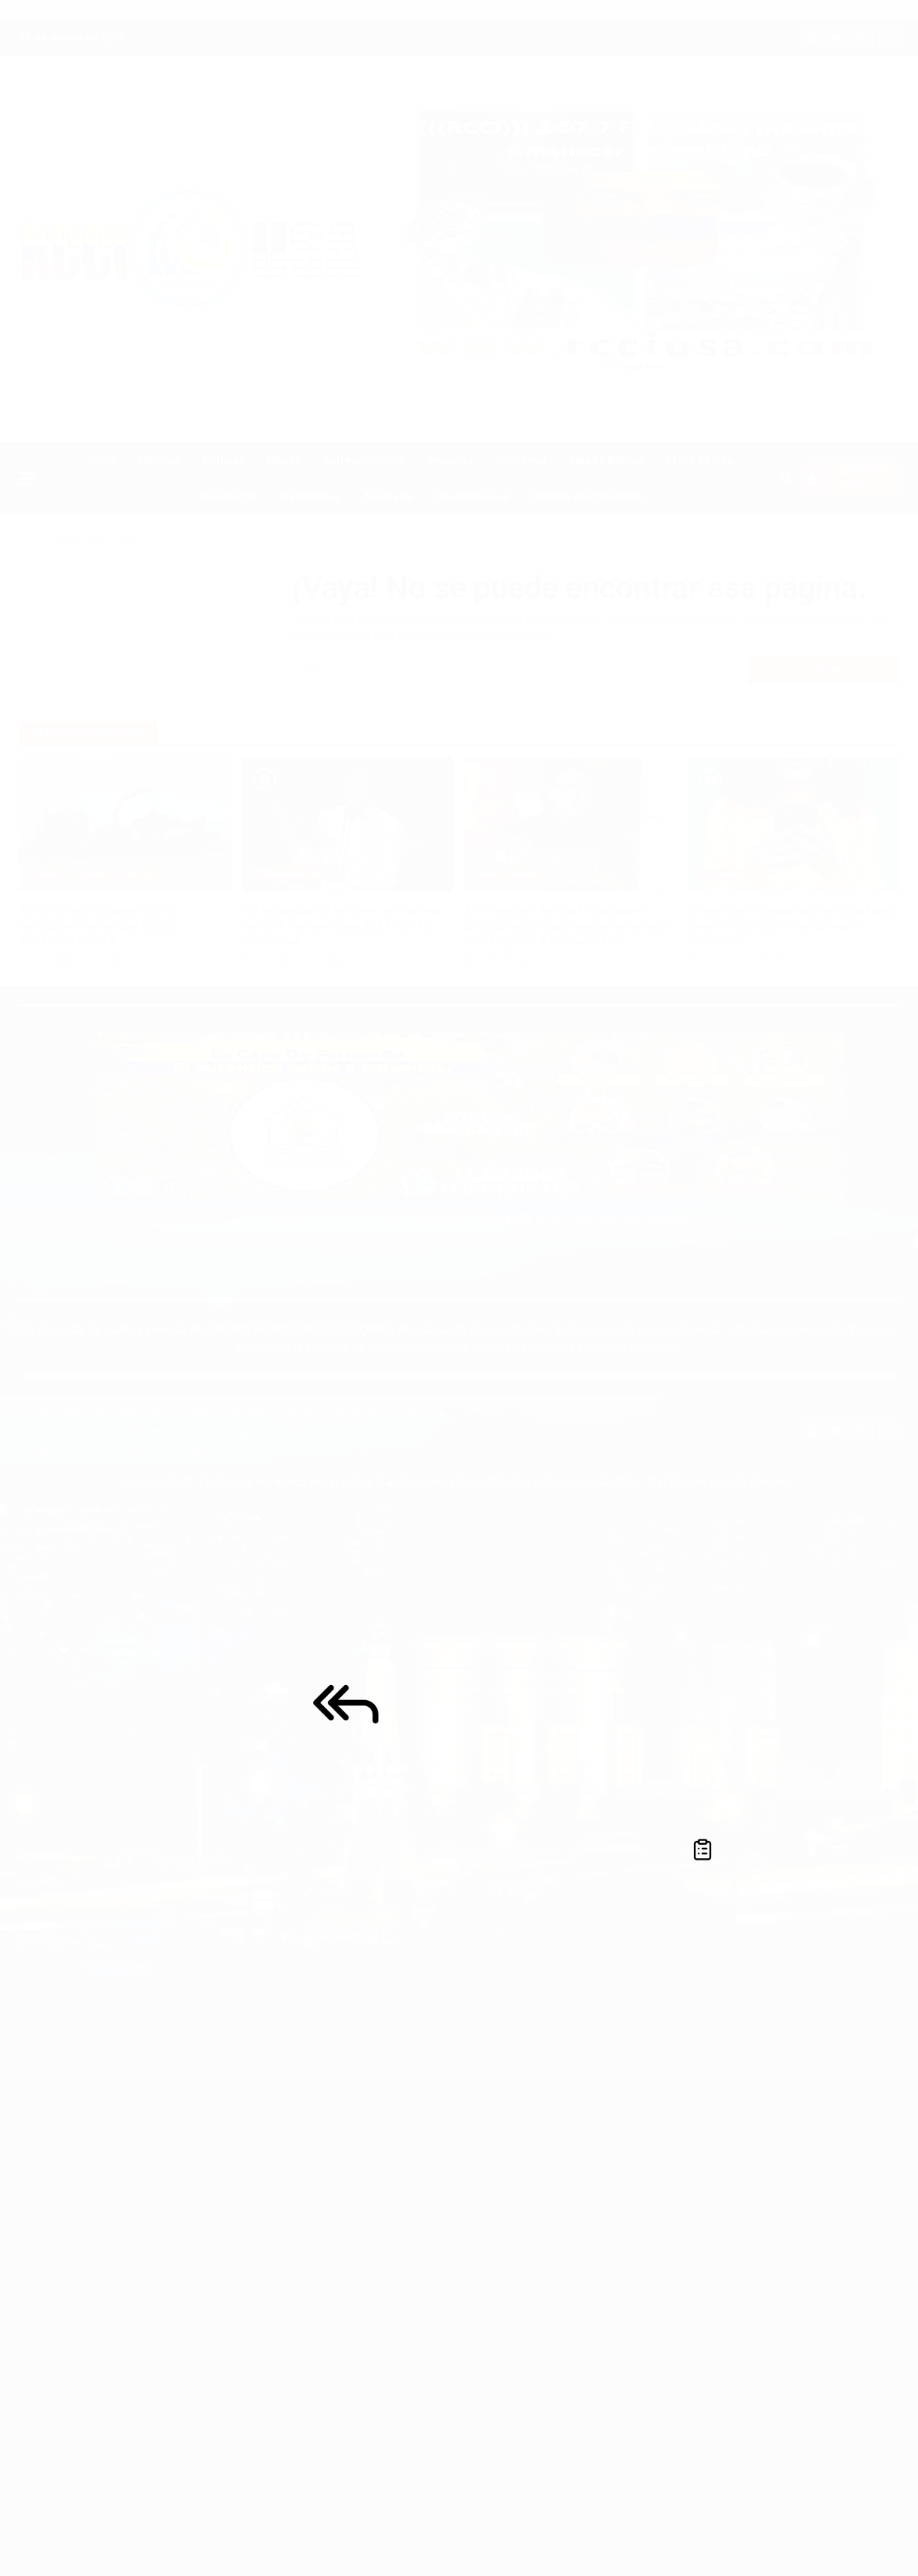 The height and width of the screenshot is (2576, 918). What do you see at coordinates (345, 1702) in the screenshot?
I see `reply to all recipients of an email or message` at bounding box center [345, 1702].